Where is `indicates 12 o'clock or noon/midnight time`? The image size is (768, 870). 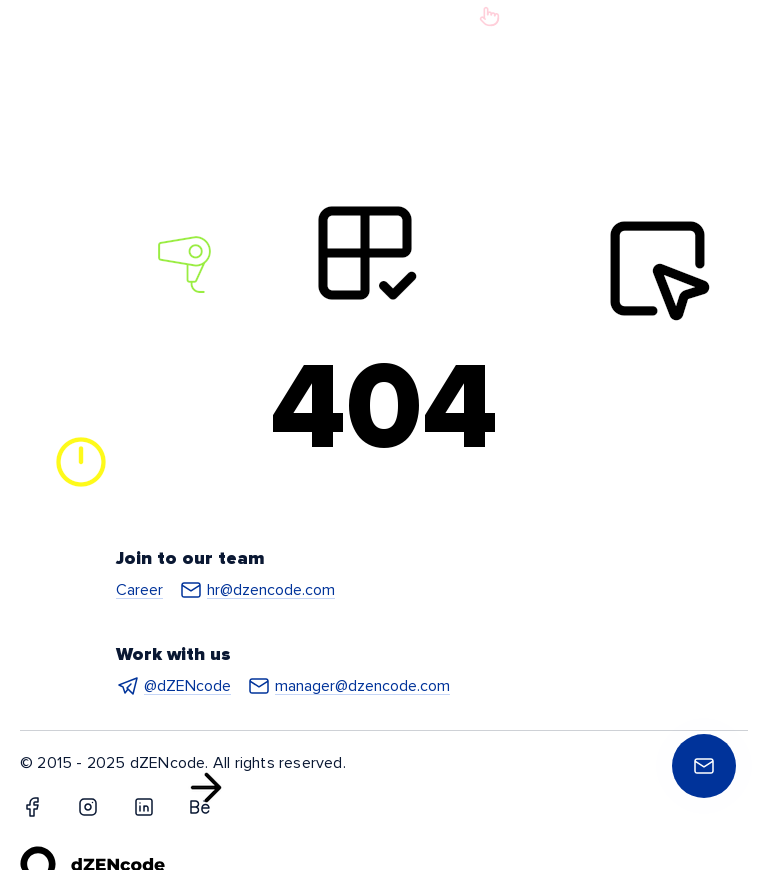 indicates 12 o'clock or noon/midnight time is located at coordinates (81, 462).